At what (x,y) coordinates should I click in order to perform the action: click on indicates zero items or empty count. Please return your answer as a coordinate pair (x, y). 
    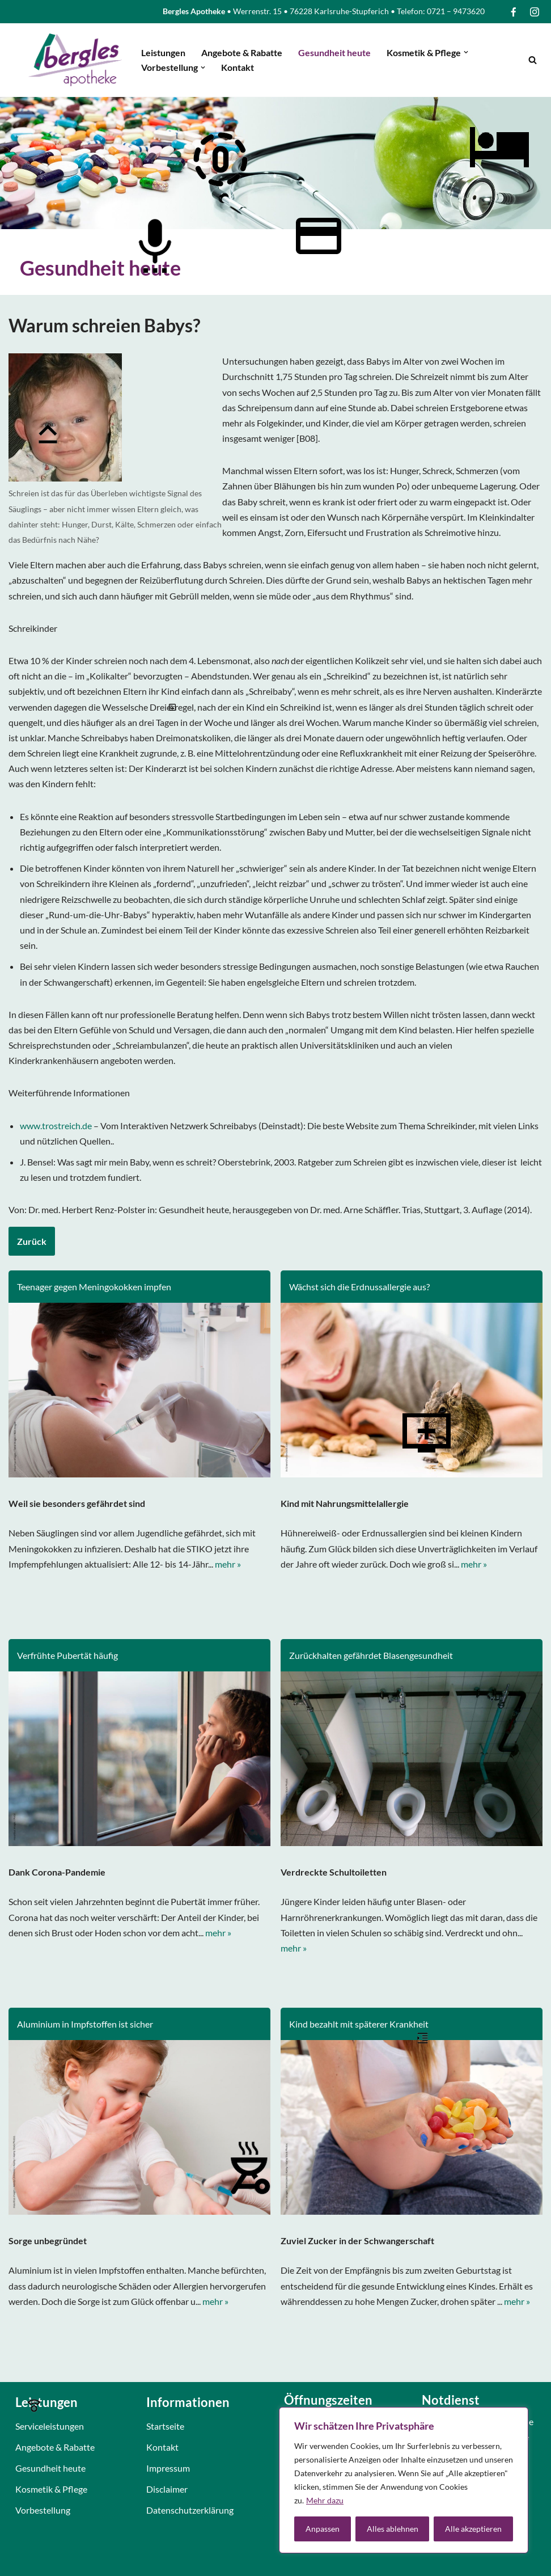
    Looking at the image, I should click on (221, 159).